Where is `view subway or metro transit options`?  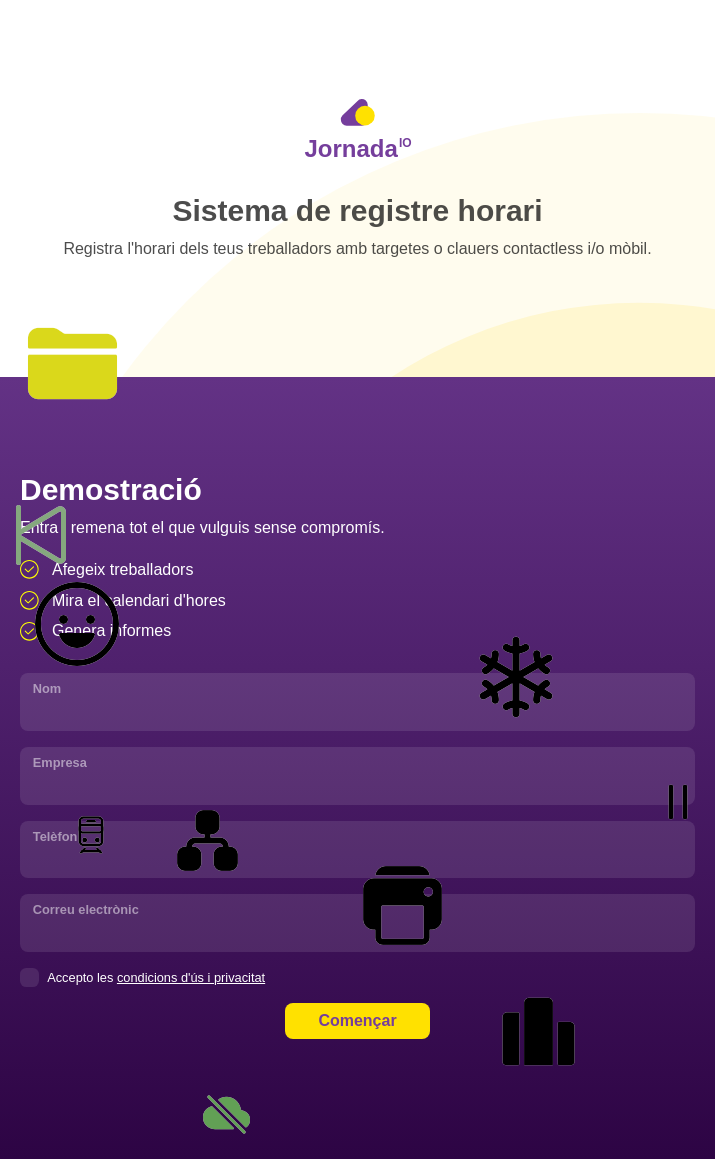
view subway or metro transit options is located at coordinates (91, 835).